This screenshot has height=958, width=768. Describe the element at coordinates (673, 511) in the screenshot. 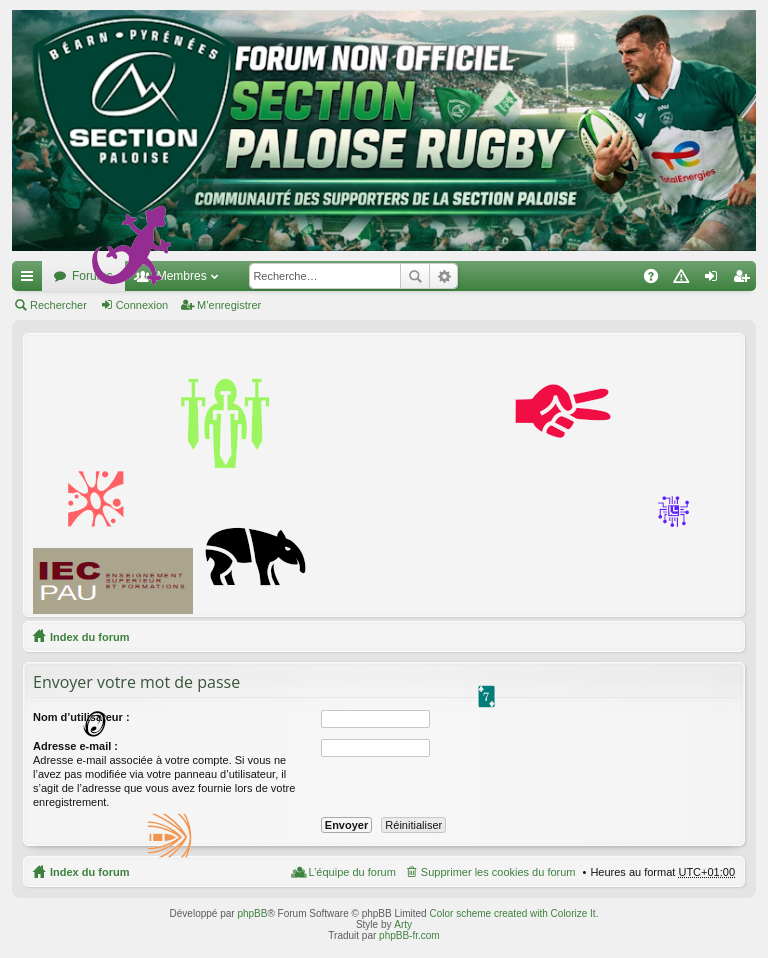

I see `view system or device specifications` at that location.